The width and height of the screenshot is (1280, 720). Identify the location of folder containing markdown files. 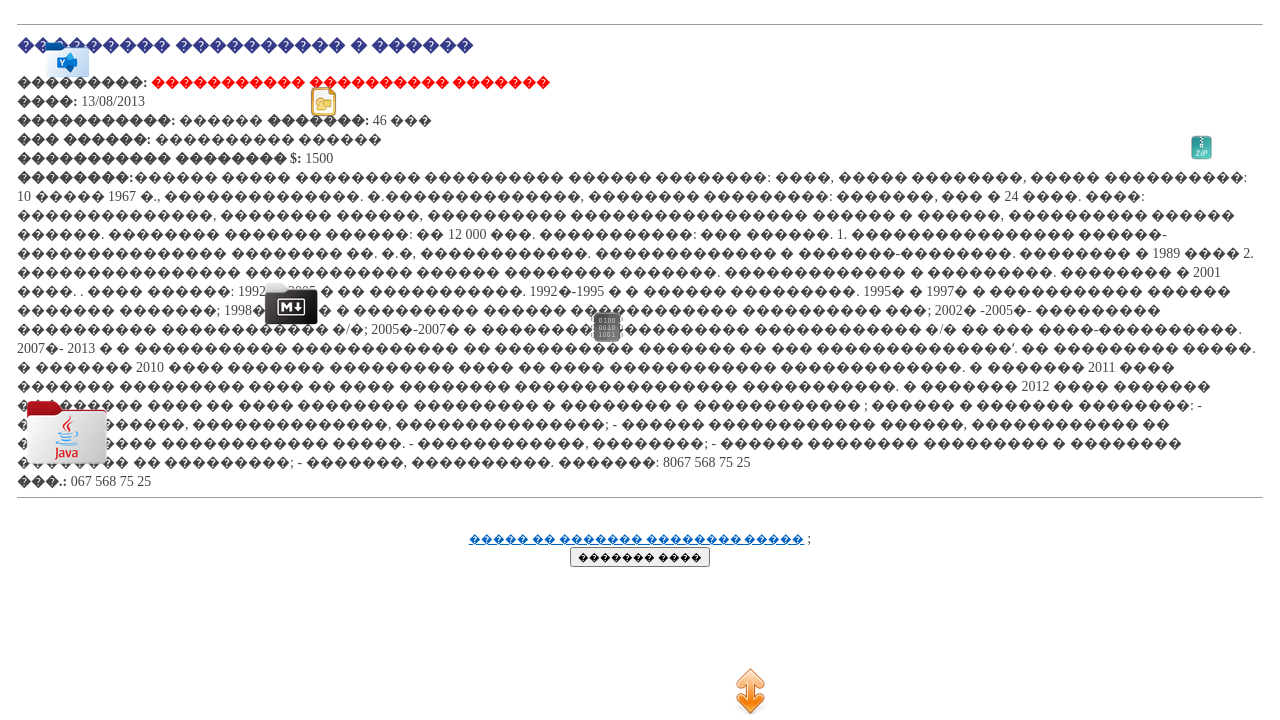
(291, 305).